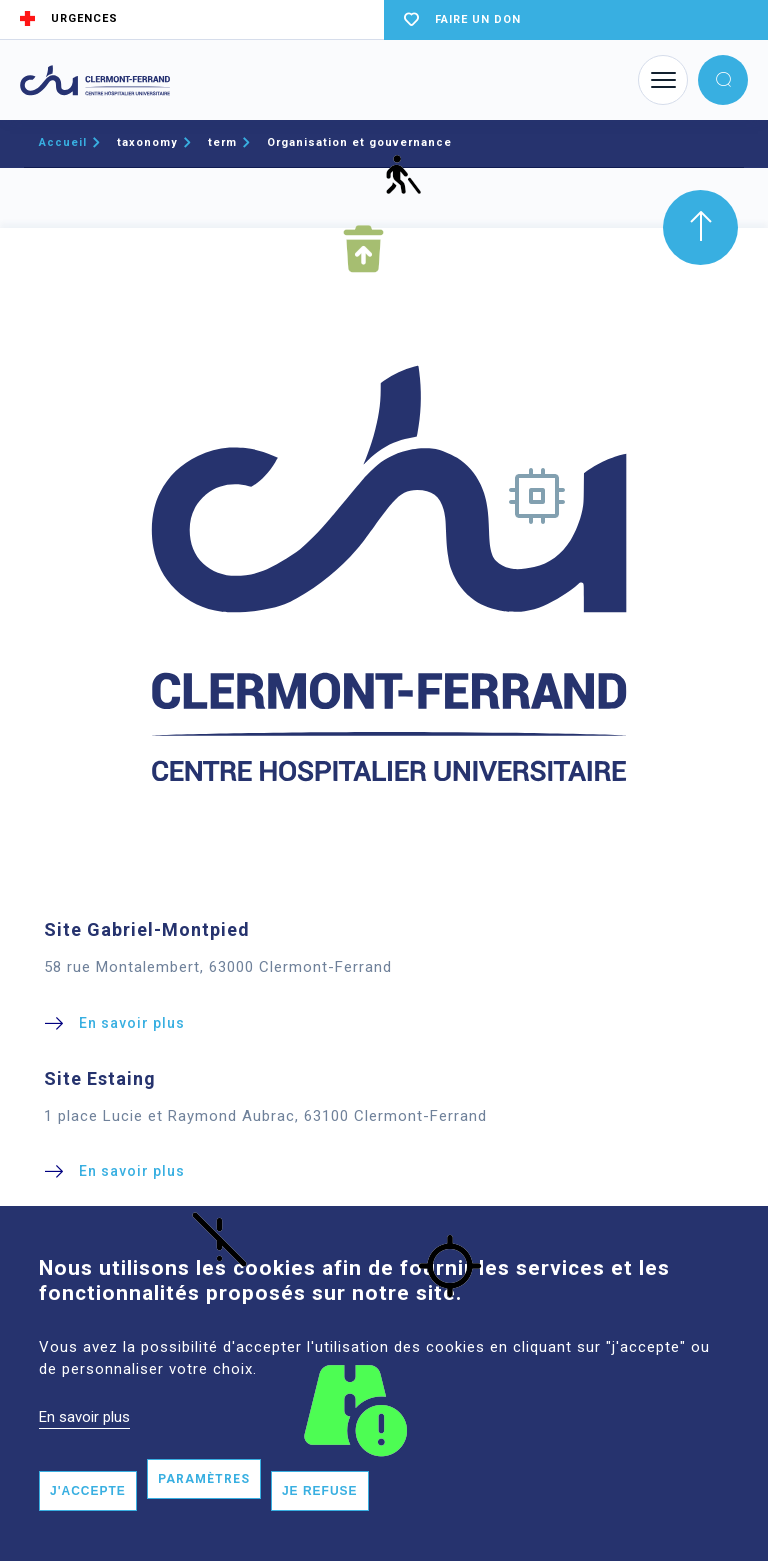 Image resolution: width=768 pixels, height=1561 pixels. What do you see at coordinates (401, 174) in the screenshot?
I see `indicates accessibility features are available` at bounding box center [401, 174].